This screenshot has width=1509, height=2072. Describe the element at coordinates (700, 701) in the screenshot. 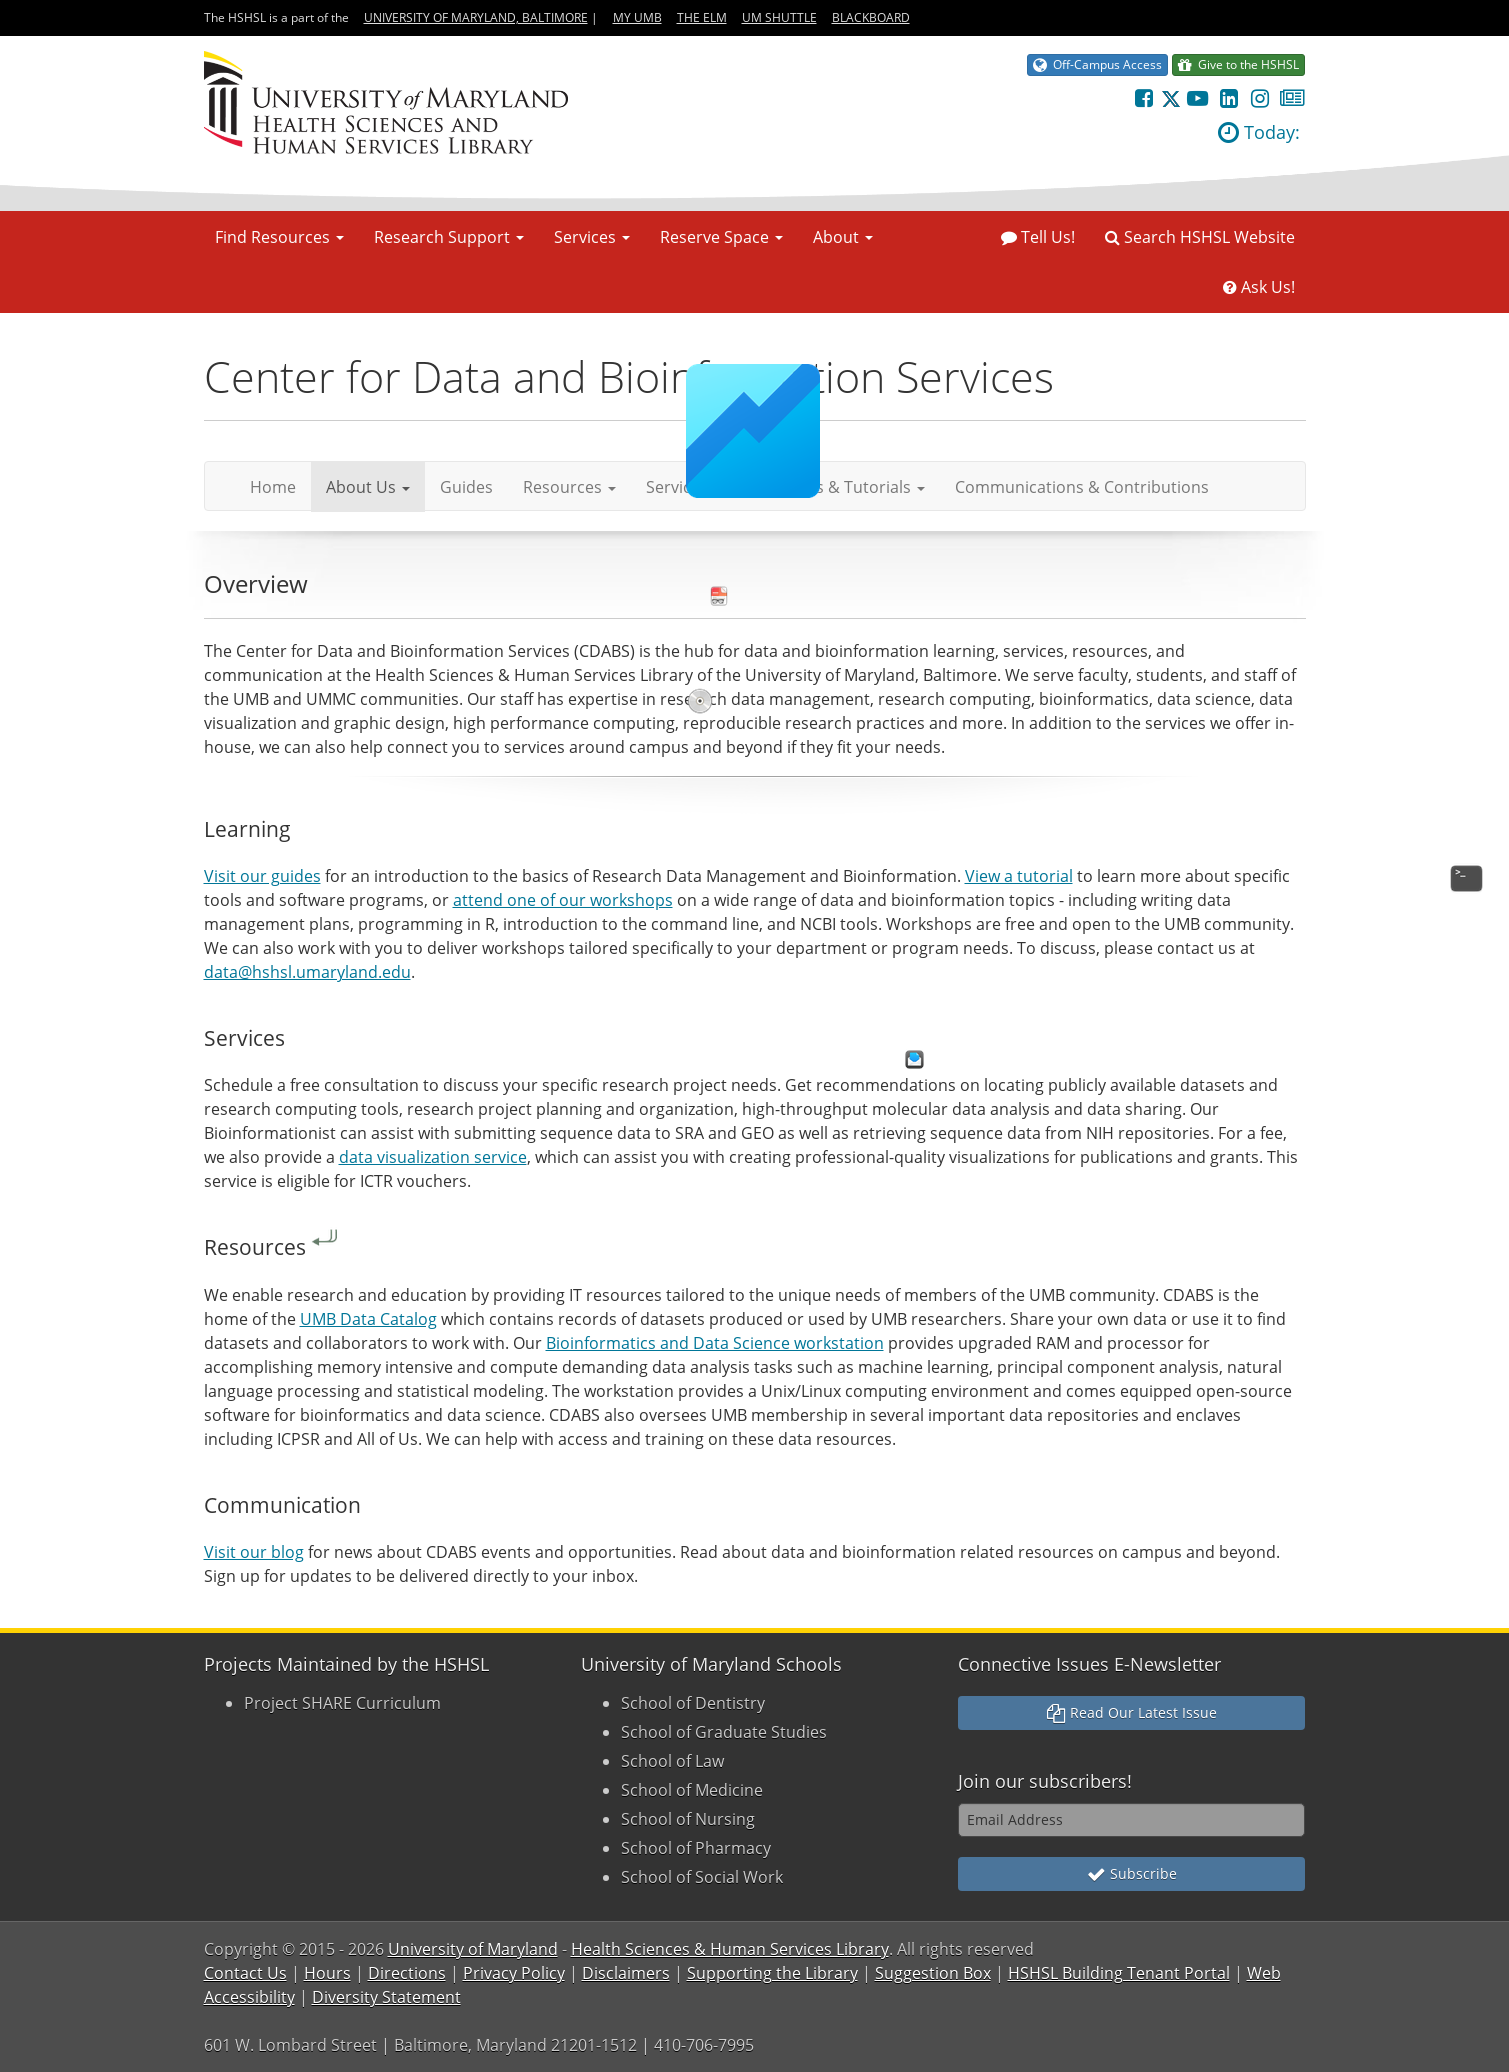

I see `access cd/dvd drive` at that location.